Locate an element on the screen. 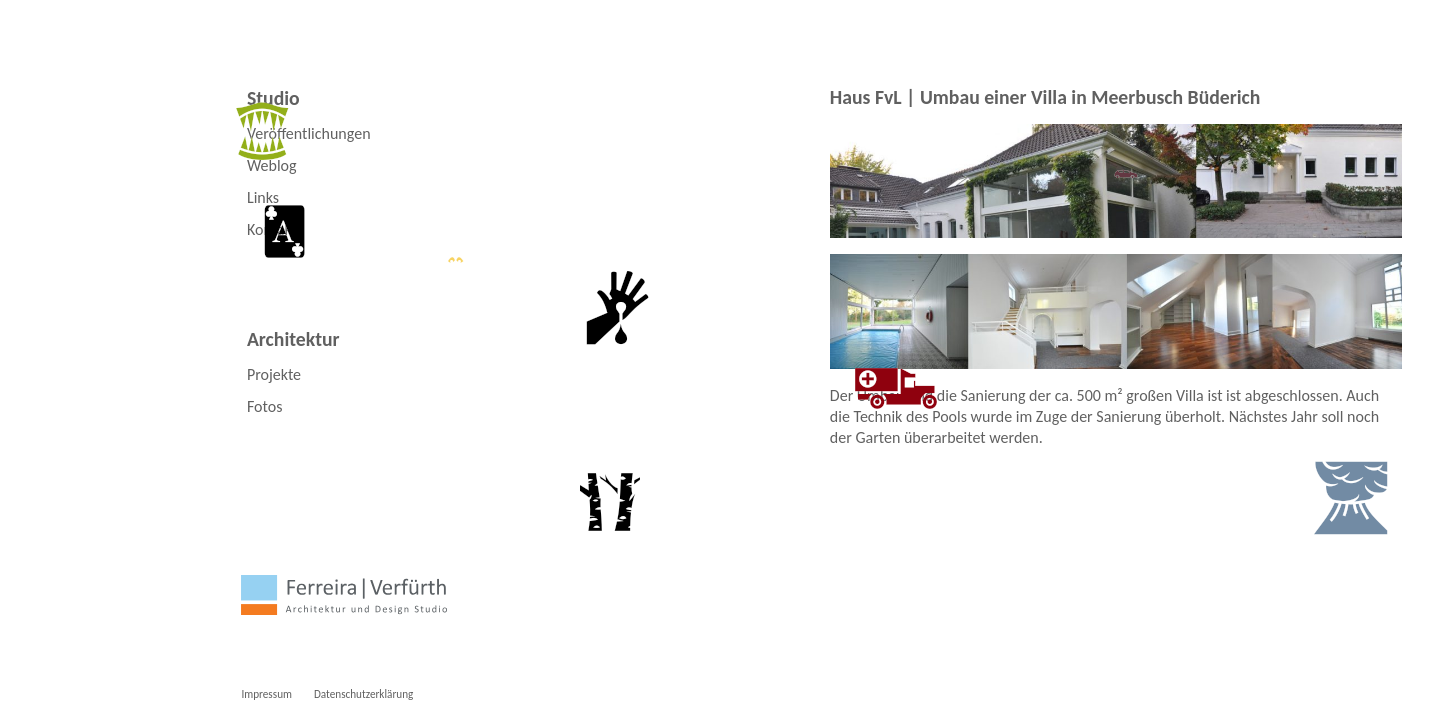 The image size is (1440, 720). indicates volcanic activity or geological hazard is located at coordinates (1351, 498).